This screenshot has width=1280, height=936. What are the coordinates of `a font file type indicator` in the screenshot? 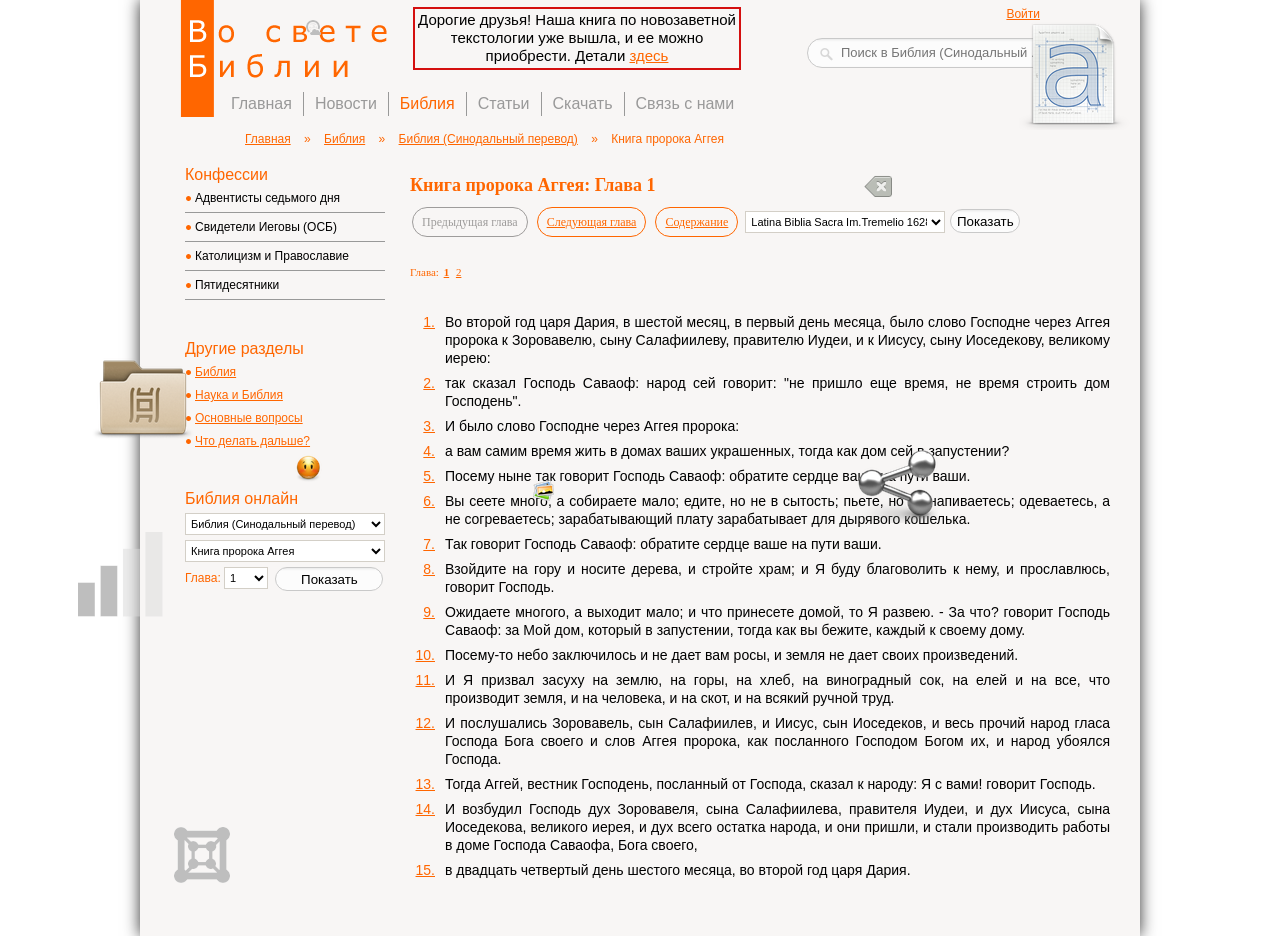 It's located at (1075, 74).